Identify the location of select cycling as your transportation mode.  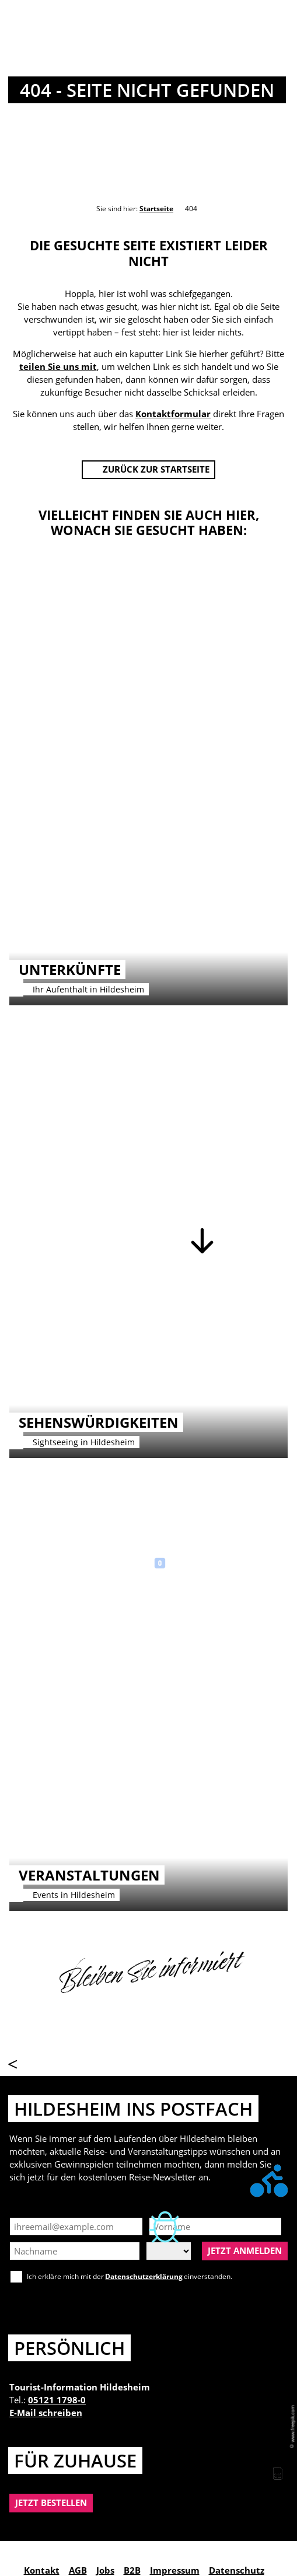
(269, 2180).